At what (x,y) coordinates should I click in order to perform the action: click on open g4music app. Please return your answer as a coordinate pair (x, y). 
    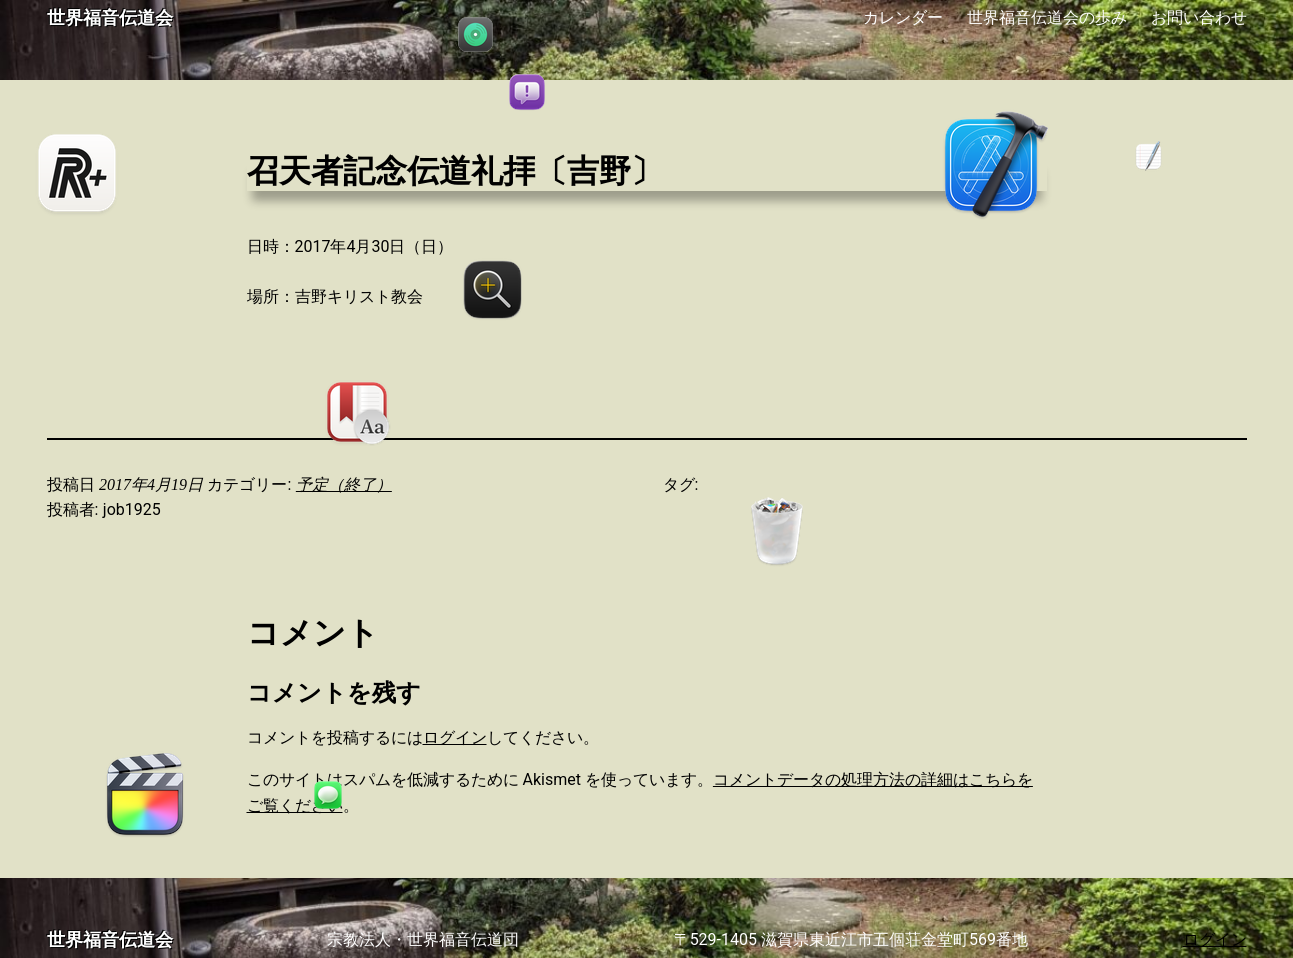
    Looking at the image, I should click on (475, 34).